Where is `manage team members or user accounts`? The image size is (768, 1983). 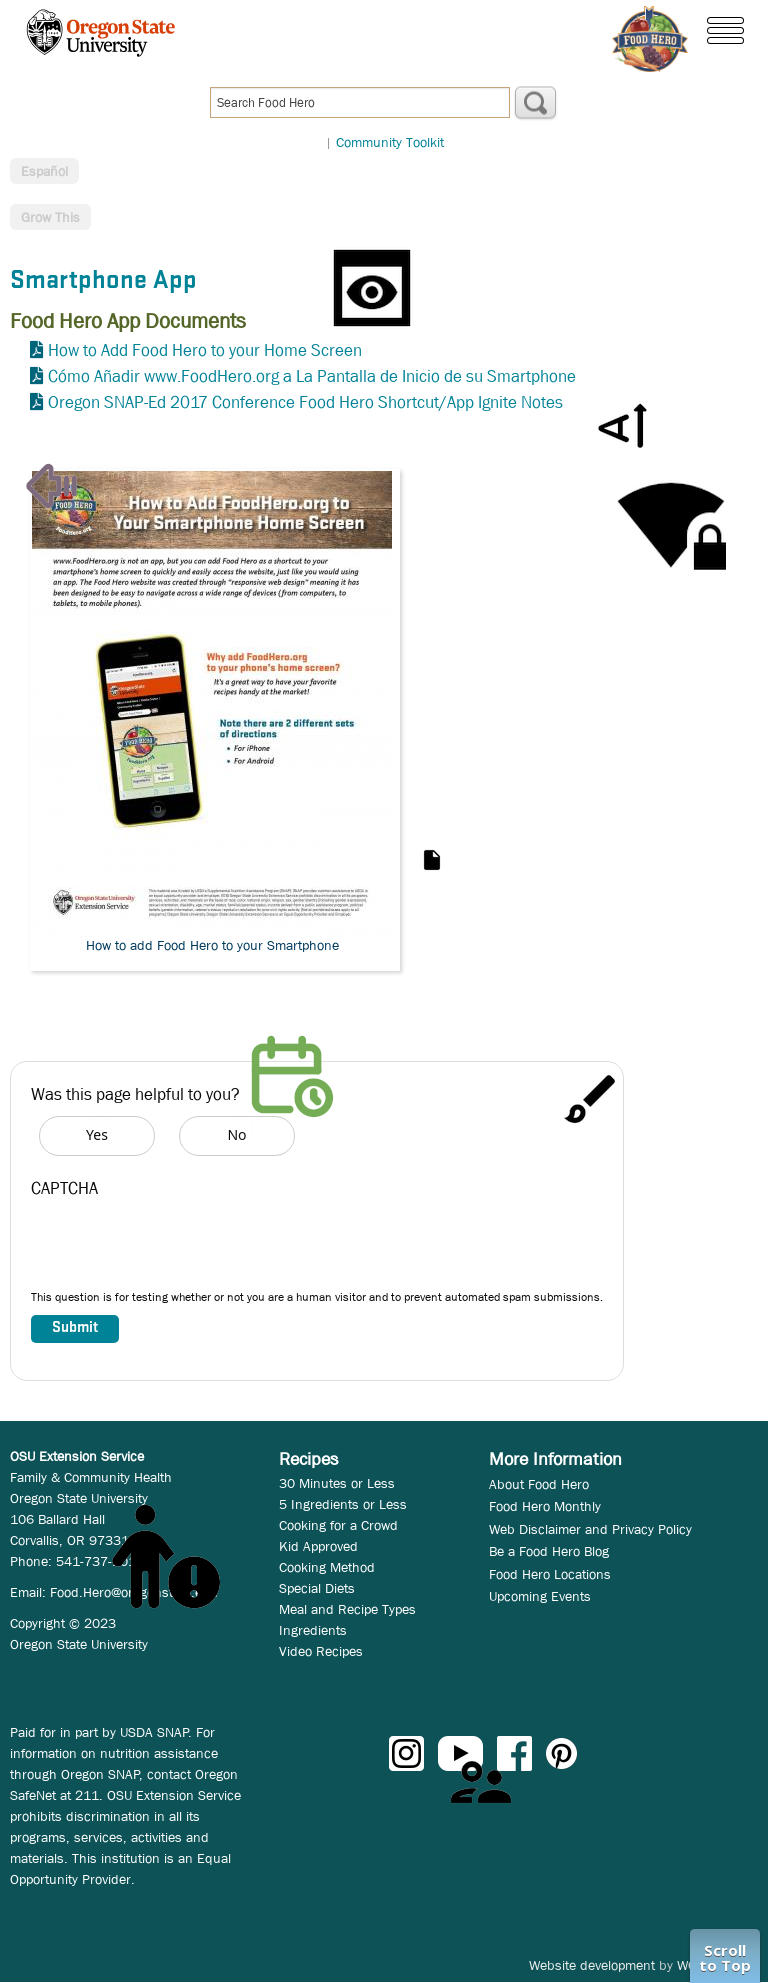
manage team members or user accounts is located at coordinates (481, 1782).